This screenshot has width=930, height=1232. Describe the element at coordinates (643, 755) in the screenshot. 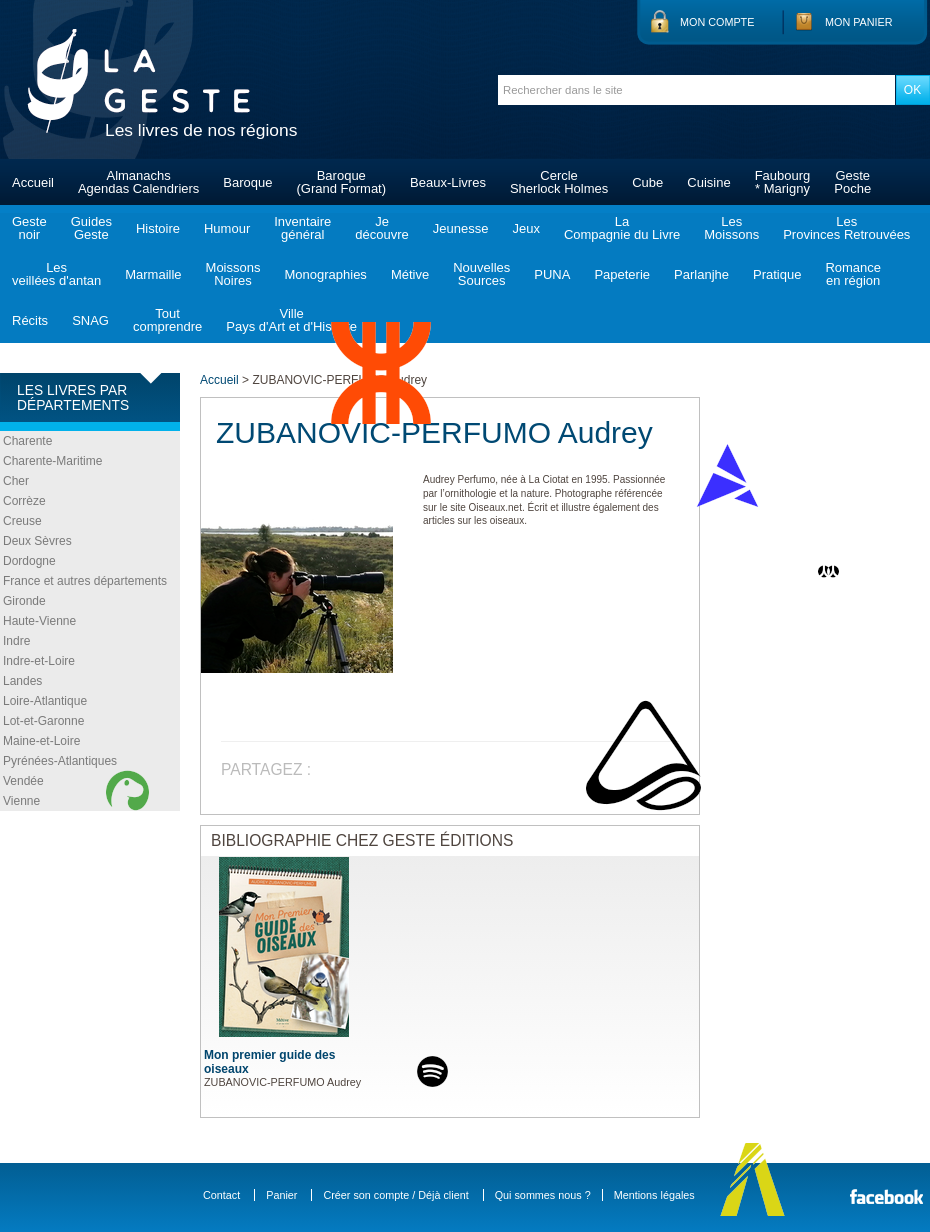

I see `mobx-state-tree library logo` at that location.